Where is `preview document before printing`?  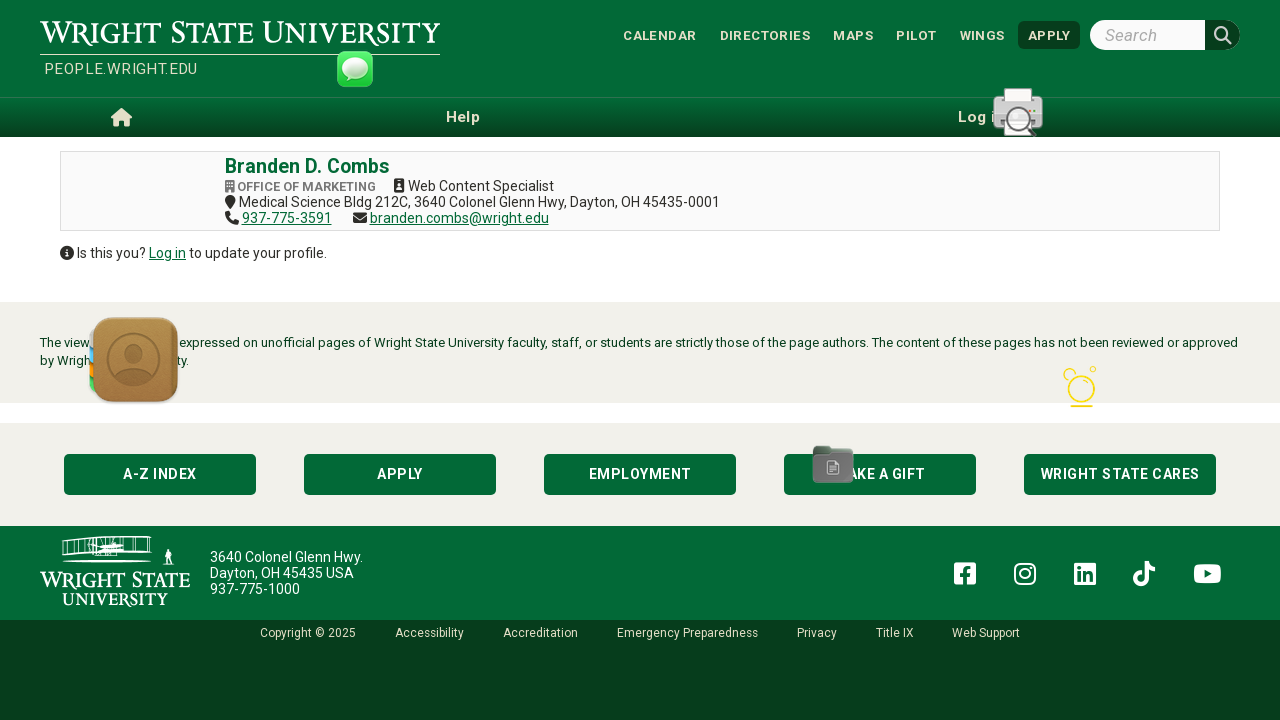 preview document before printing is located at coordinates (1018, 112).